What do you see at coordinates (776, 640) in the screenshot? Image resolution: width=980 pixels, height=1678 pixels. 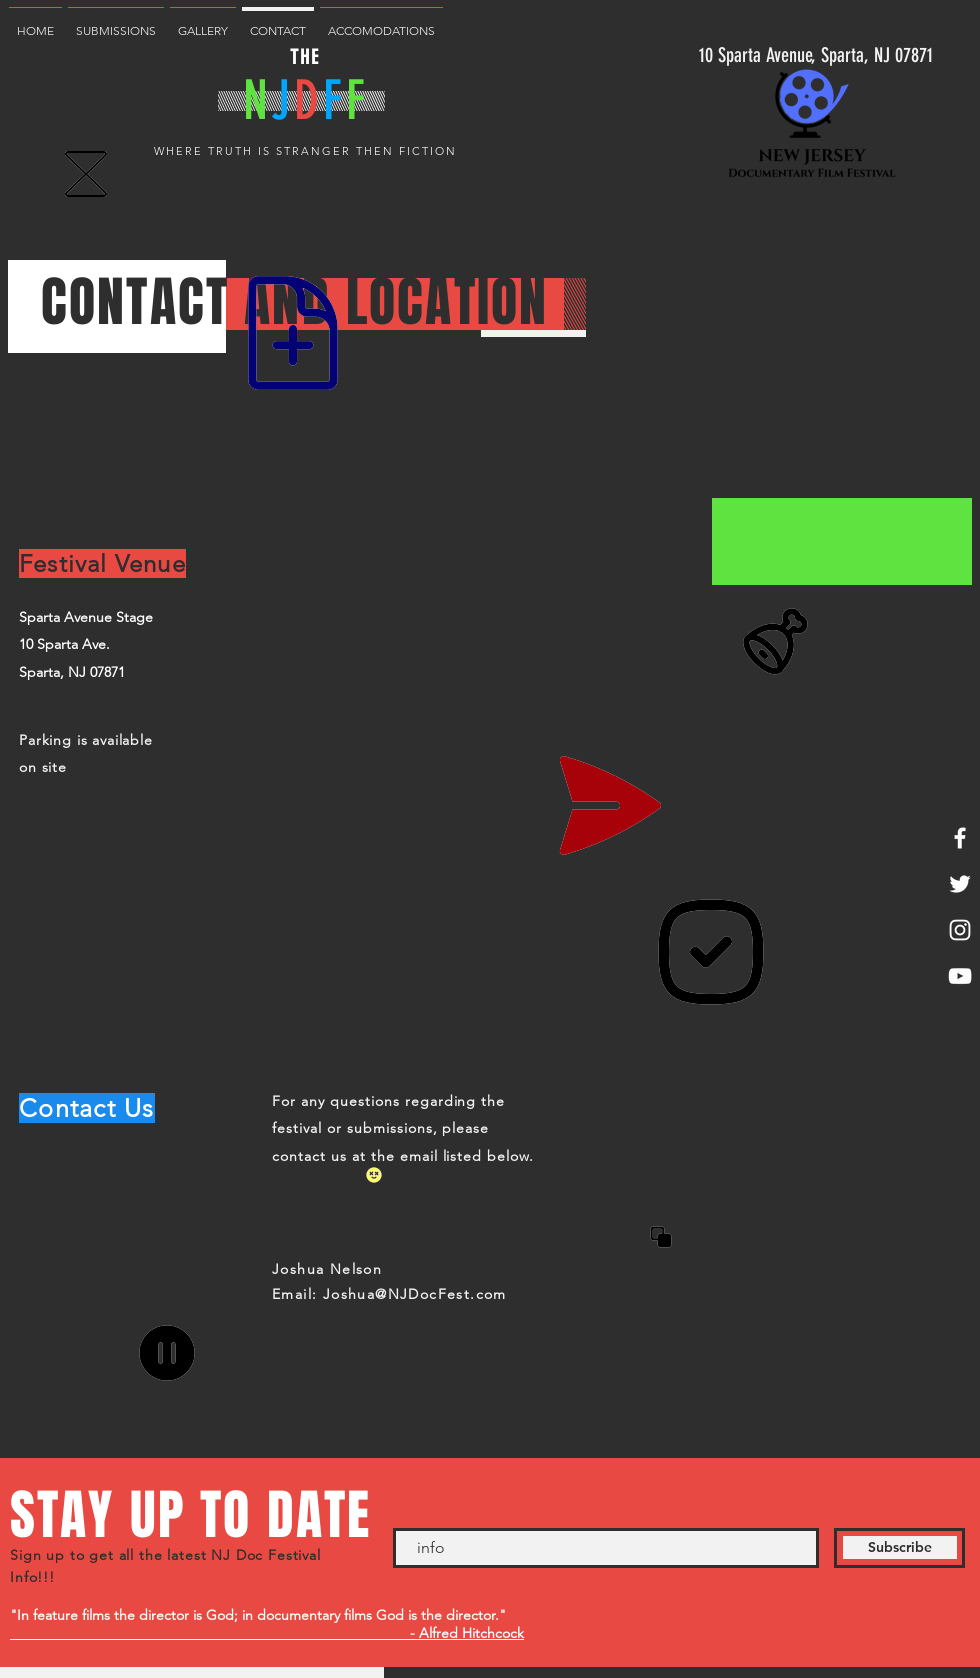 I see `filter recipes by meat dishes` at bounding box center [776, 640].